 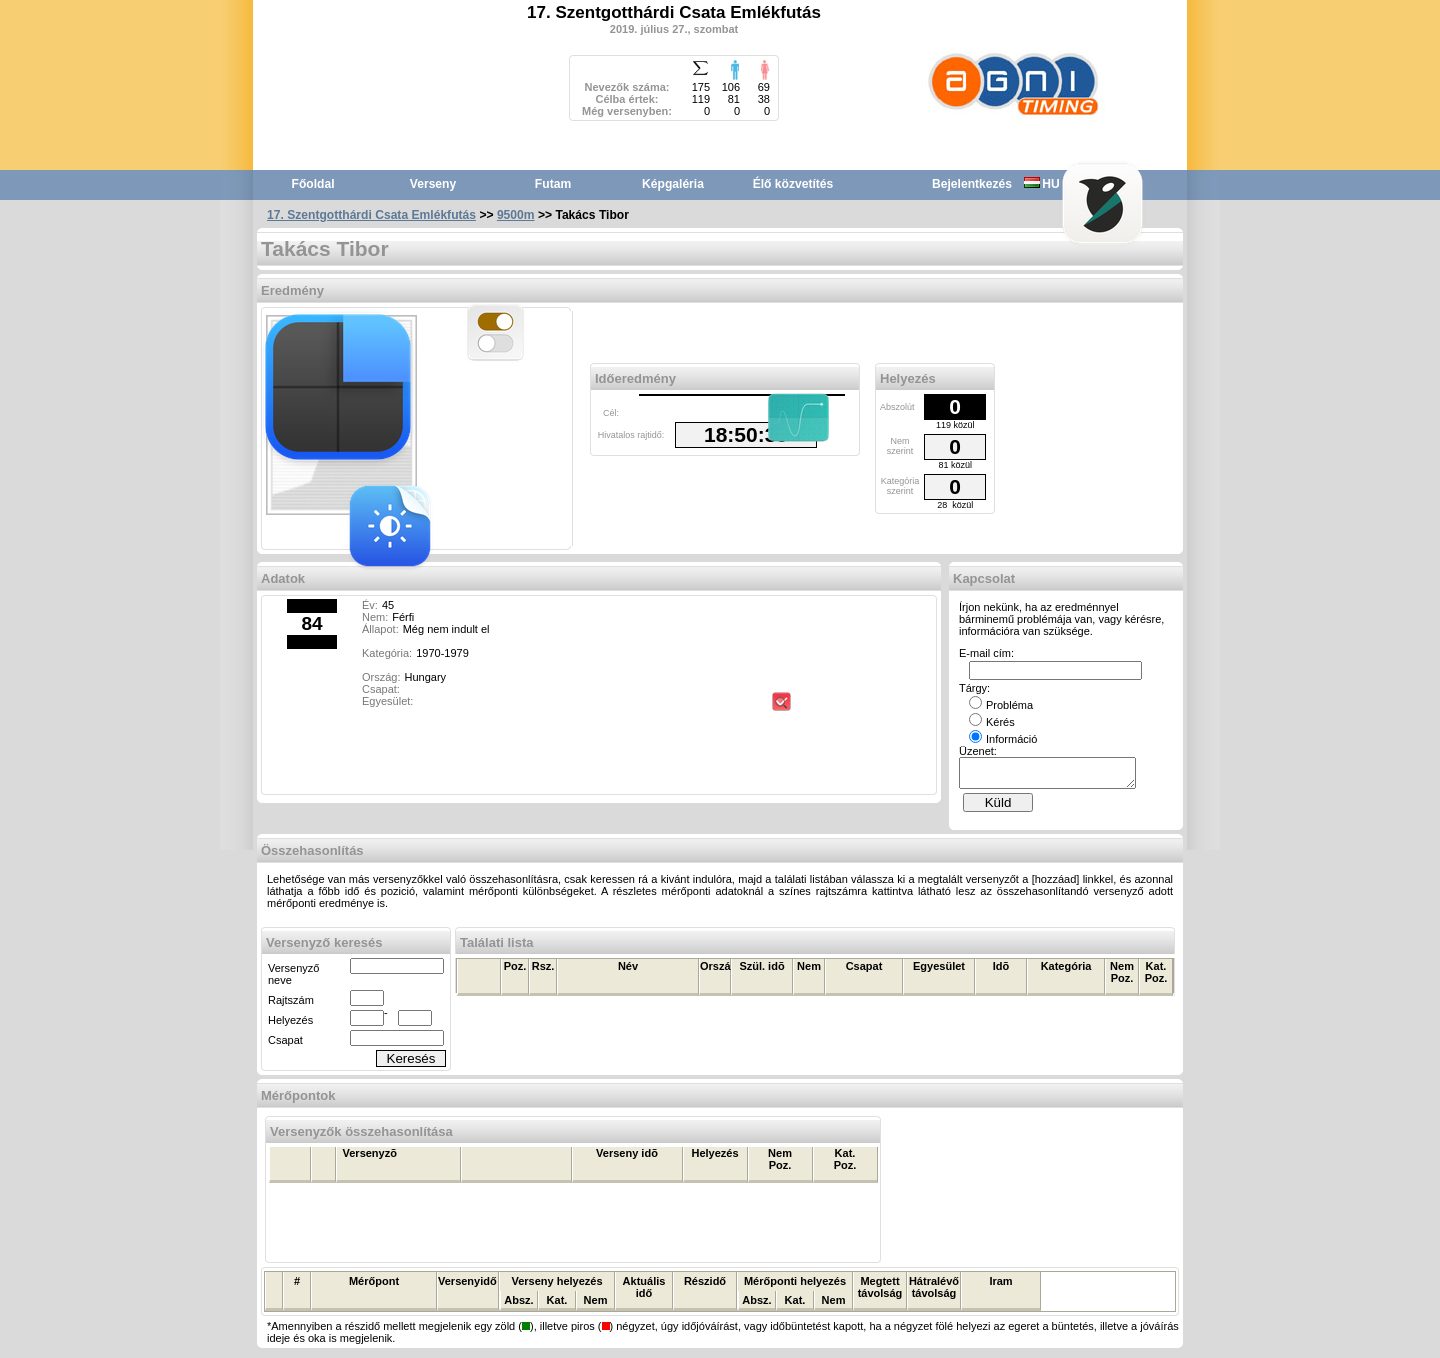 I want to click on open orca slicer 3d printing software, so click(x=1102, y=203).